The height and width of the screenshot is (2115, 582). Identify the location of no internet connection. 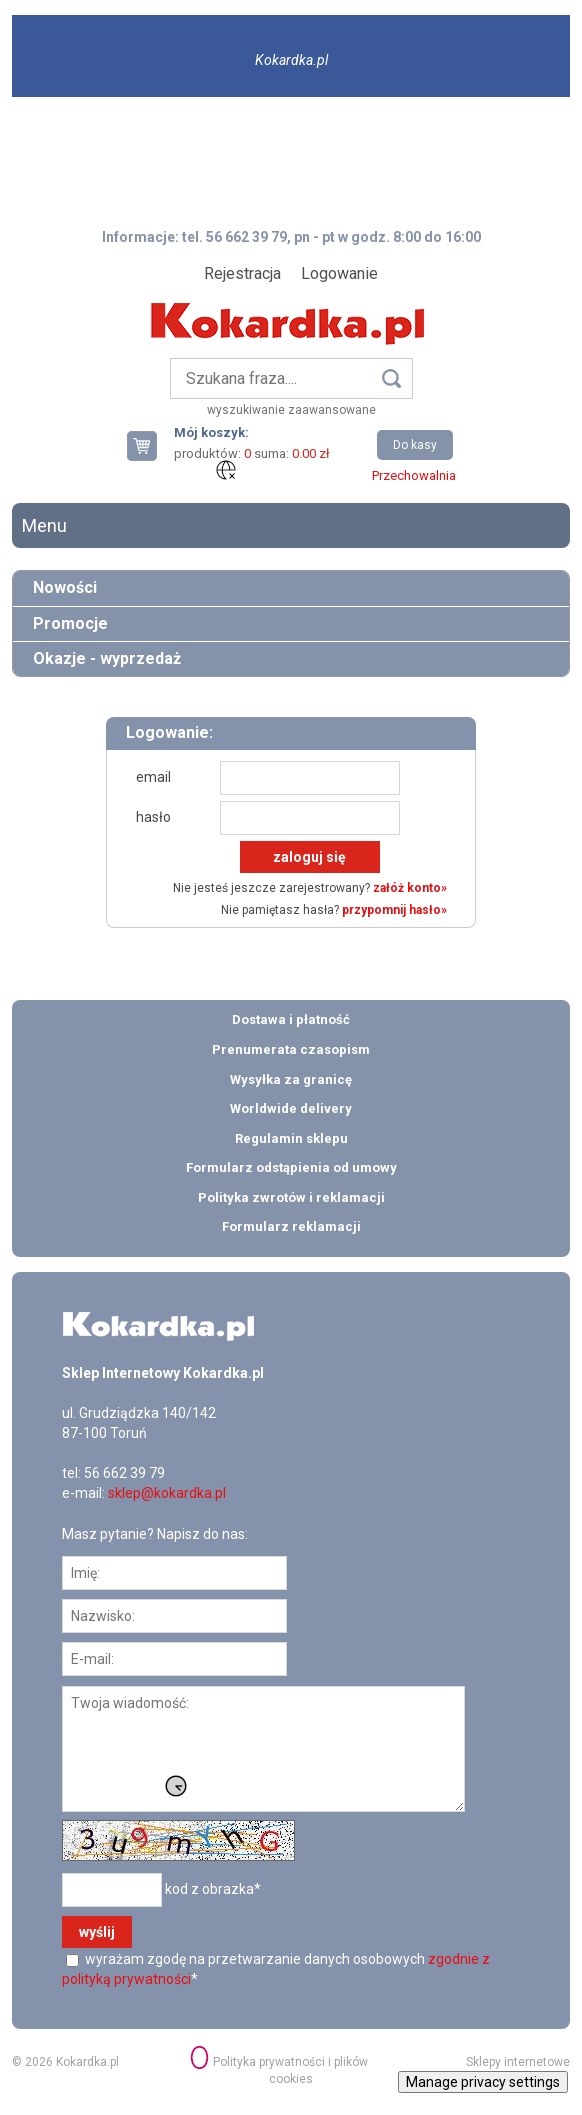
(226, 470).